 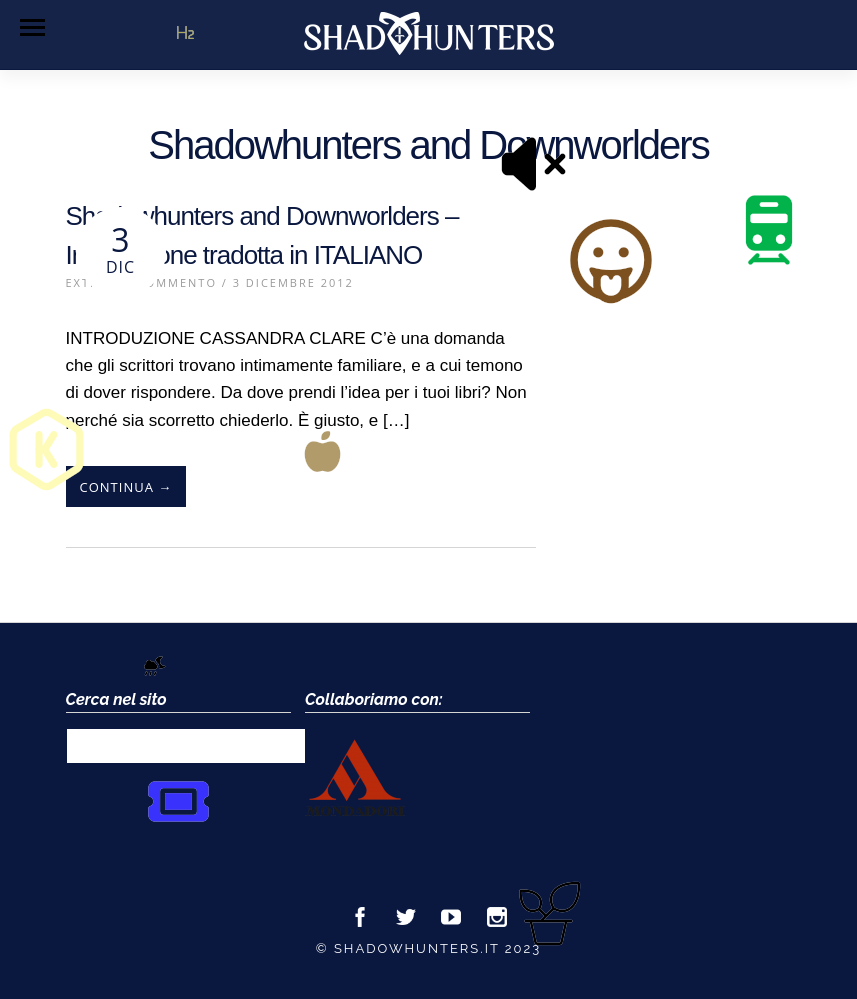 I want to click on indicates nighttime rain in weather forecast, so click(x=155, y=666).